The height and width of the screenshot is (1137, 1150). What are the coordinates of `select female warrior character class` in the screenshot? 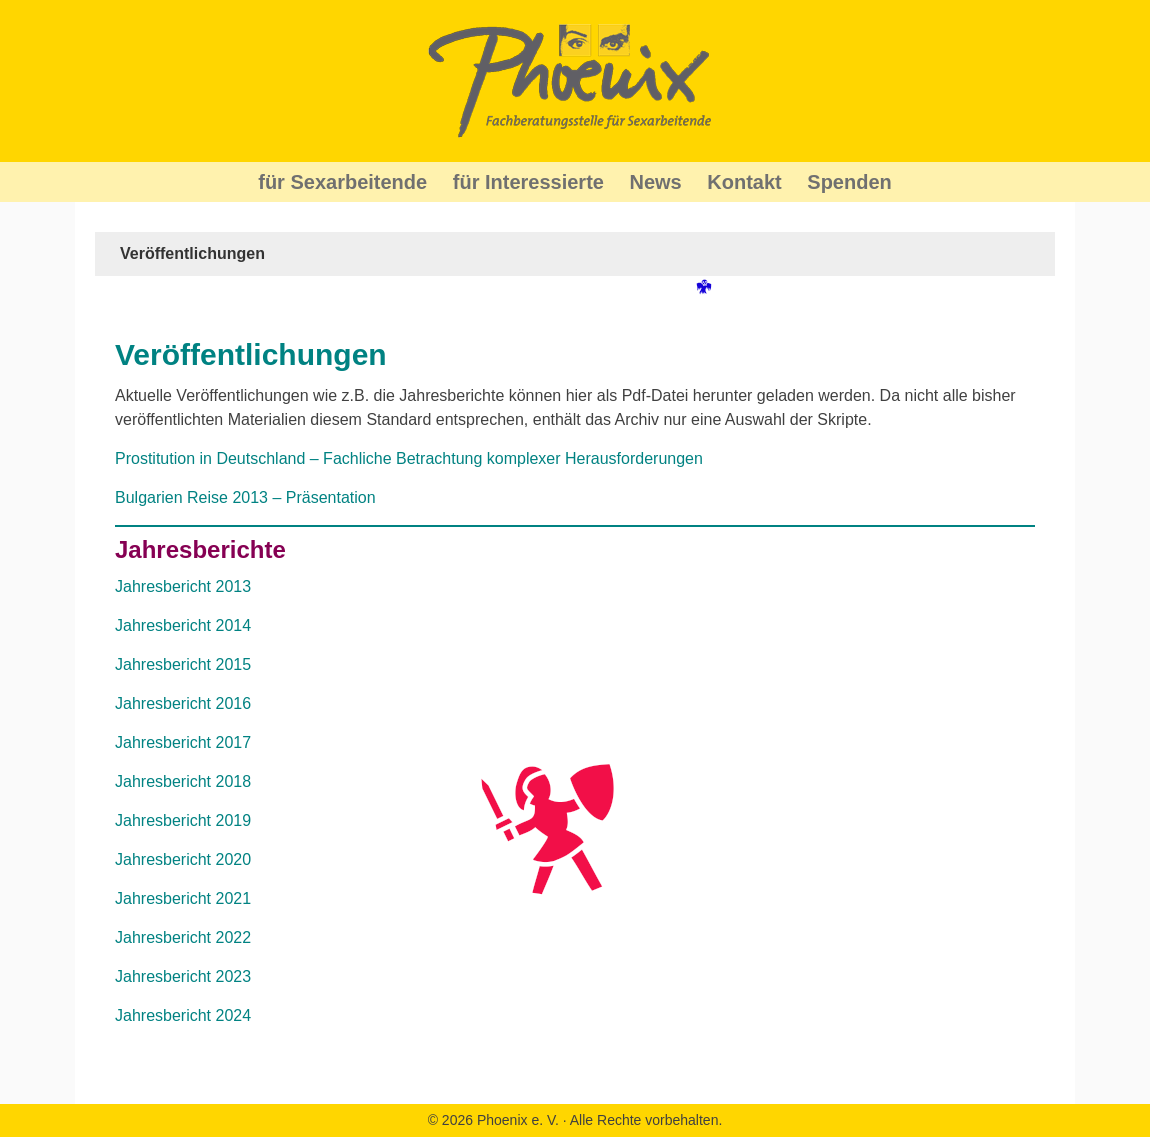 It's located at (549, 826).